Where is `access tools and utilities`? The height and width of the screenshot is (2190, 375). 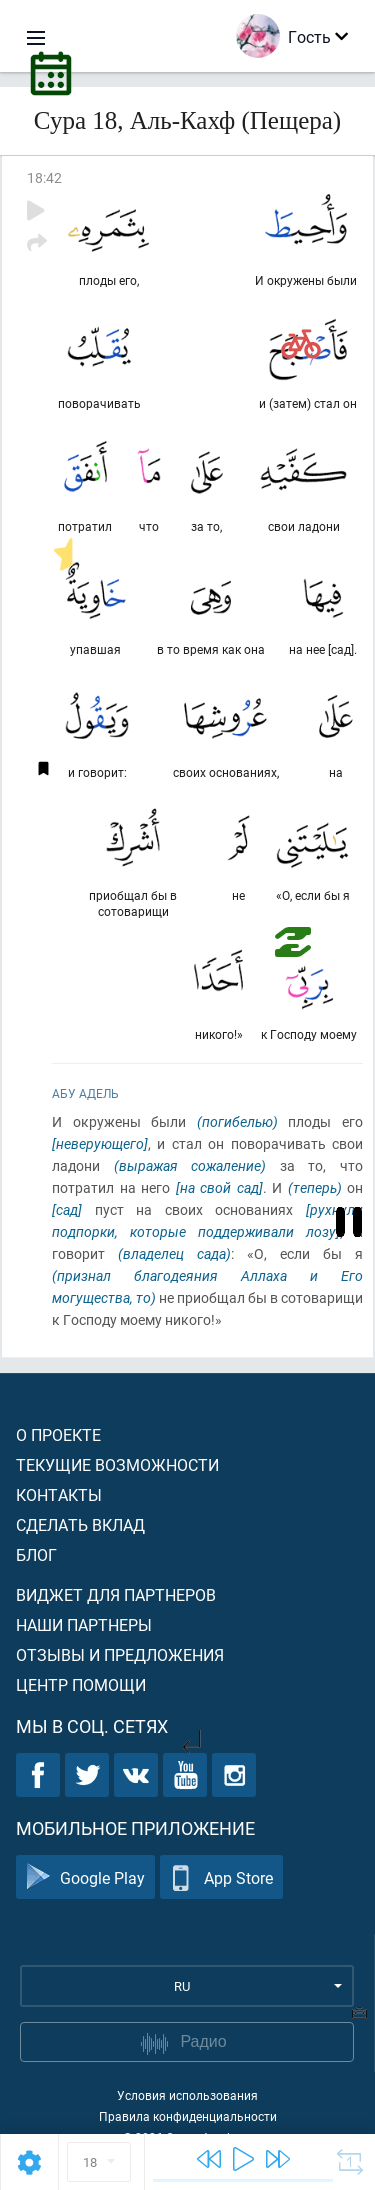 access tools and utilities is located at coordinates (359, 2013).